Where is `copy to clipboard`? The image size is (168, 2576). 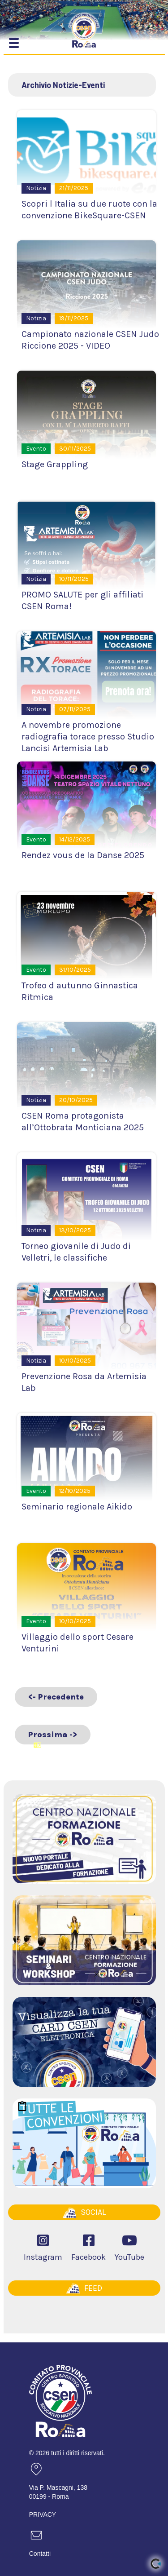 copy to clipboard is located at coordinates (22, 2106).